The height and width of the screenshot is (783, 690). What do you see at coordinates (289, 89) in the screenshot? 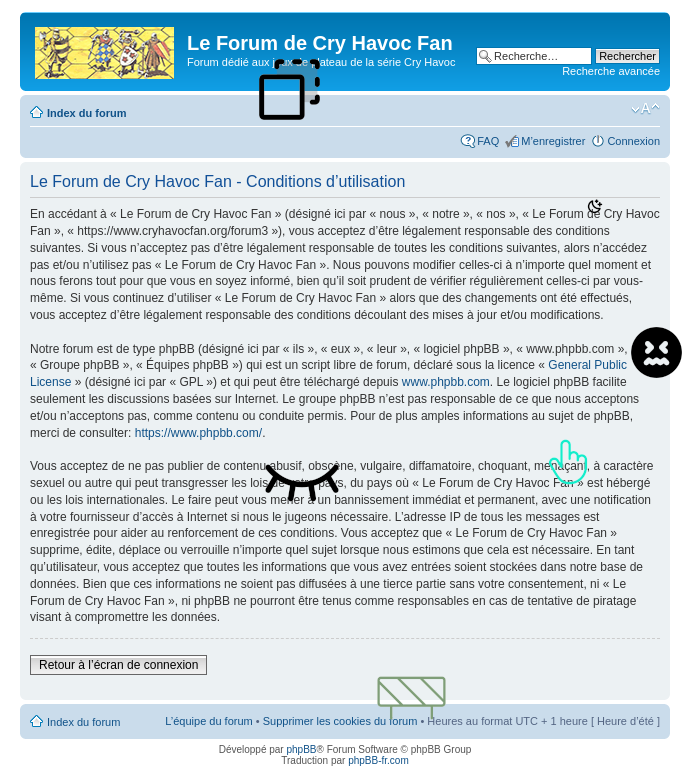
I see `select background layer` at bounding box center [289, 89].